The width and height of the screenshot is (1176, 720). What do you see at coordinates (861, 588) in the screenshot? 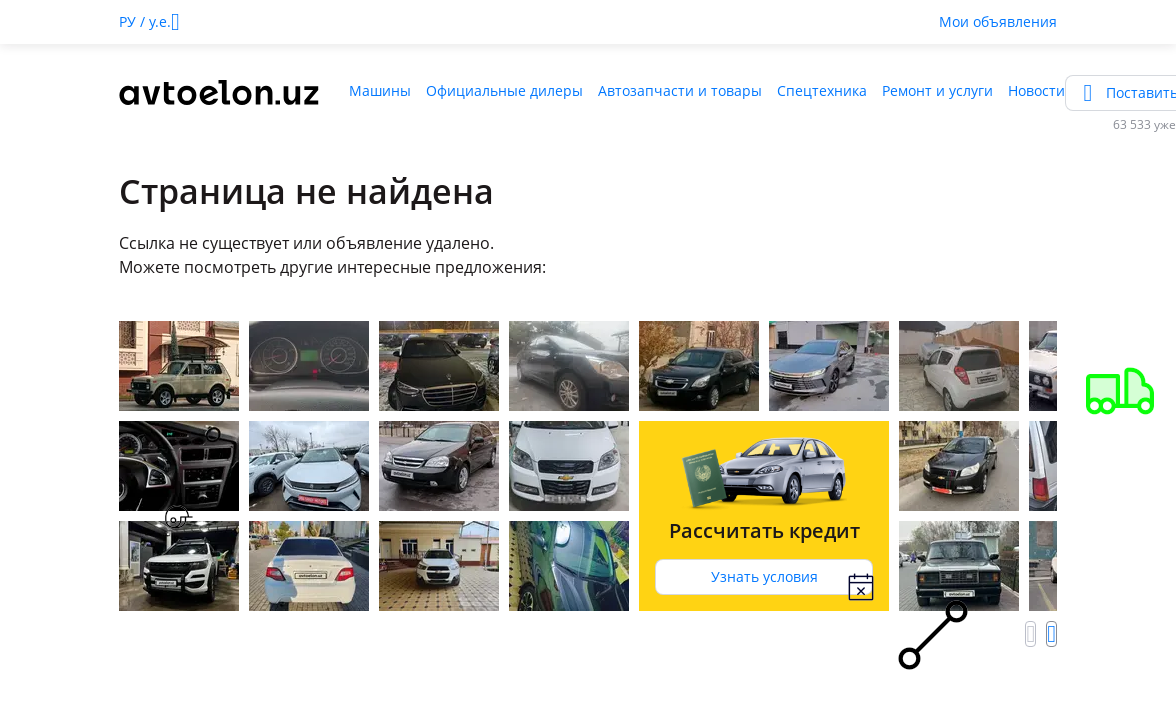
I see `cancel or delete an event` at bounding box center [861, 588].